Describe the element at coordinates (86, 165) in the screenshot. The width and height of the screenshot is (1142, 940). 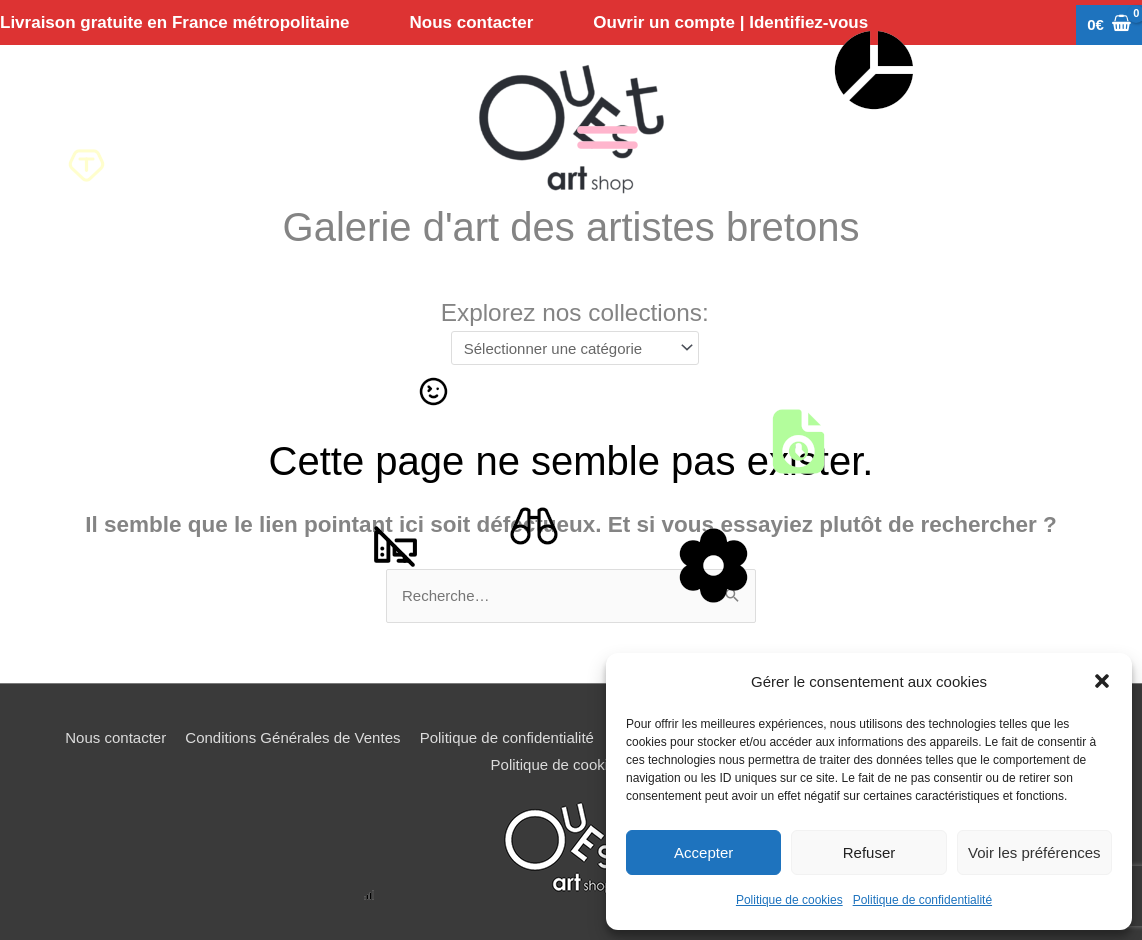
I see `tether (USDT) cryptocurrency logo` at that location.